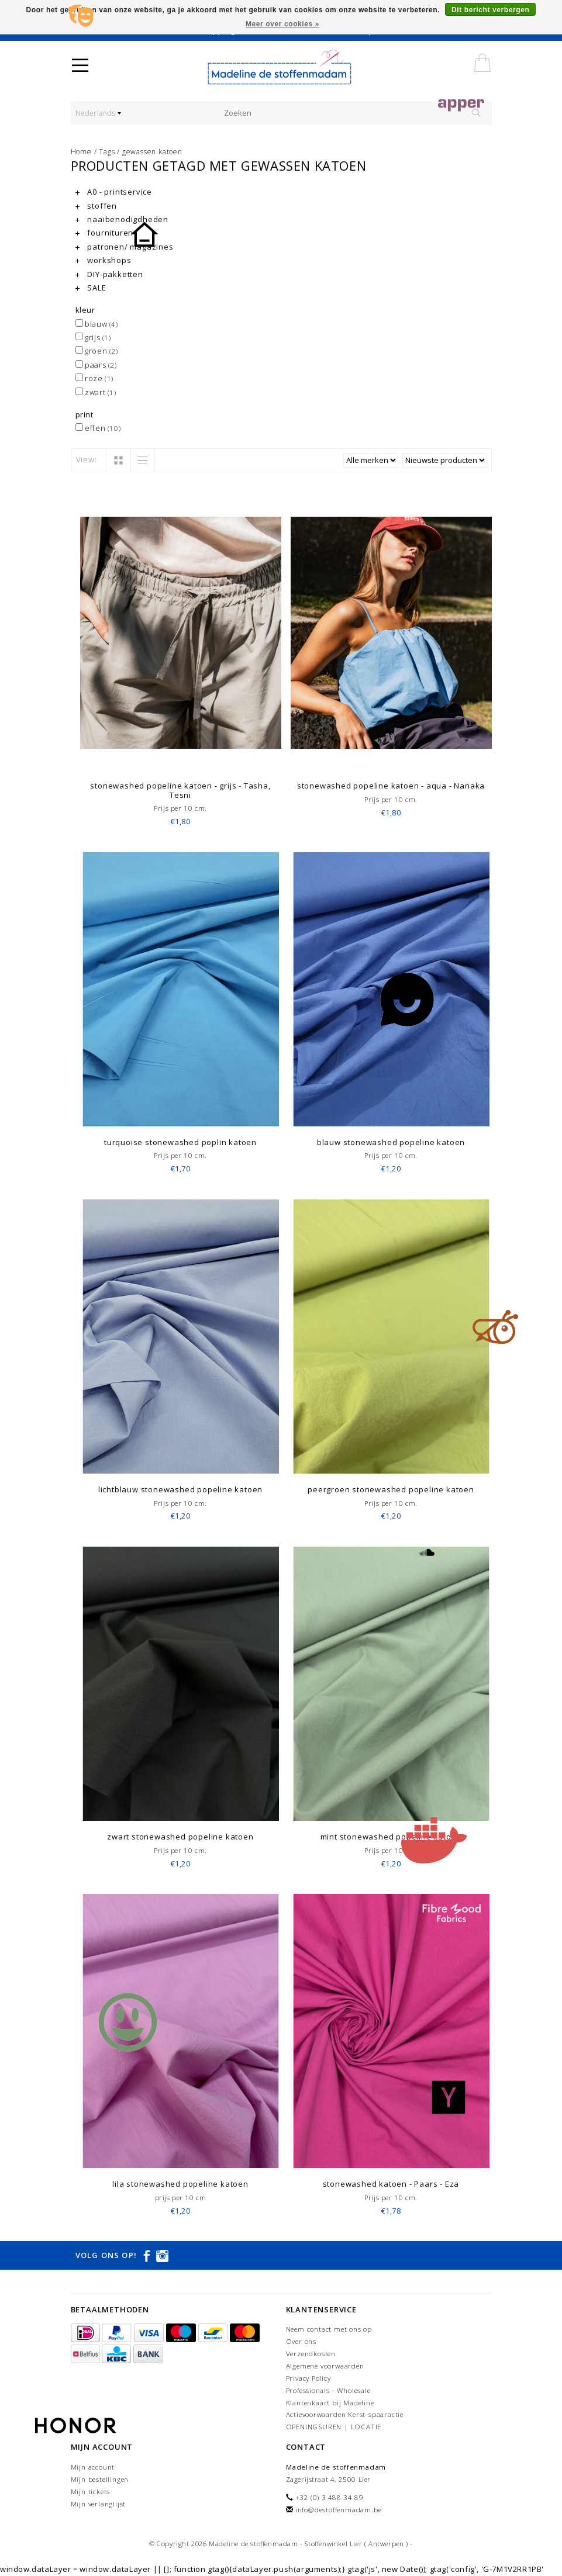  I want to click on open soundcloud app, so click(426, 1552).